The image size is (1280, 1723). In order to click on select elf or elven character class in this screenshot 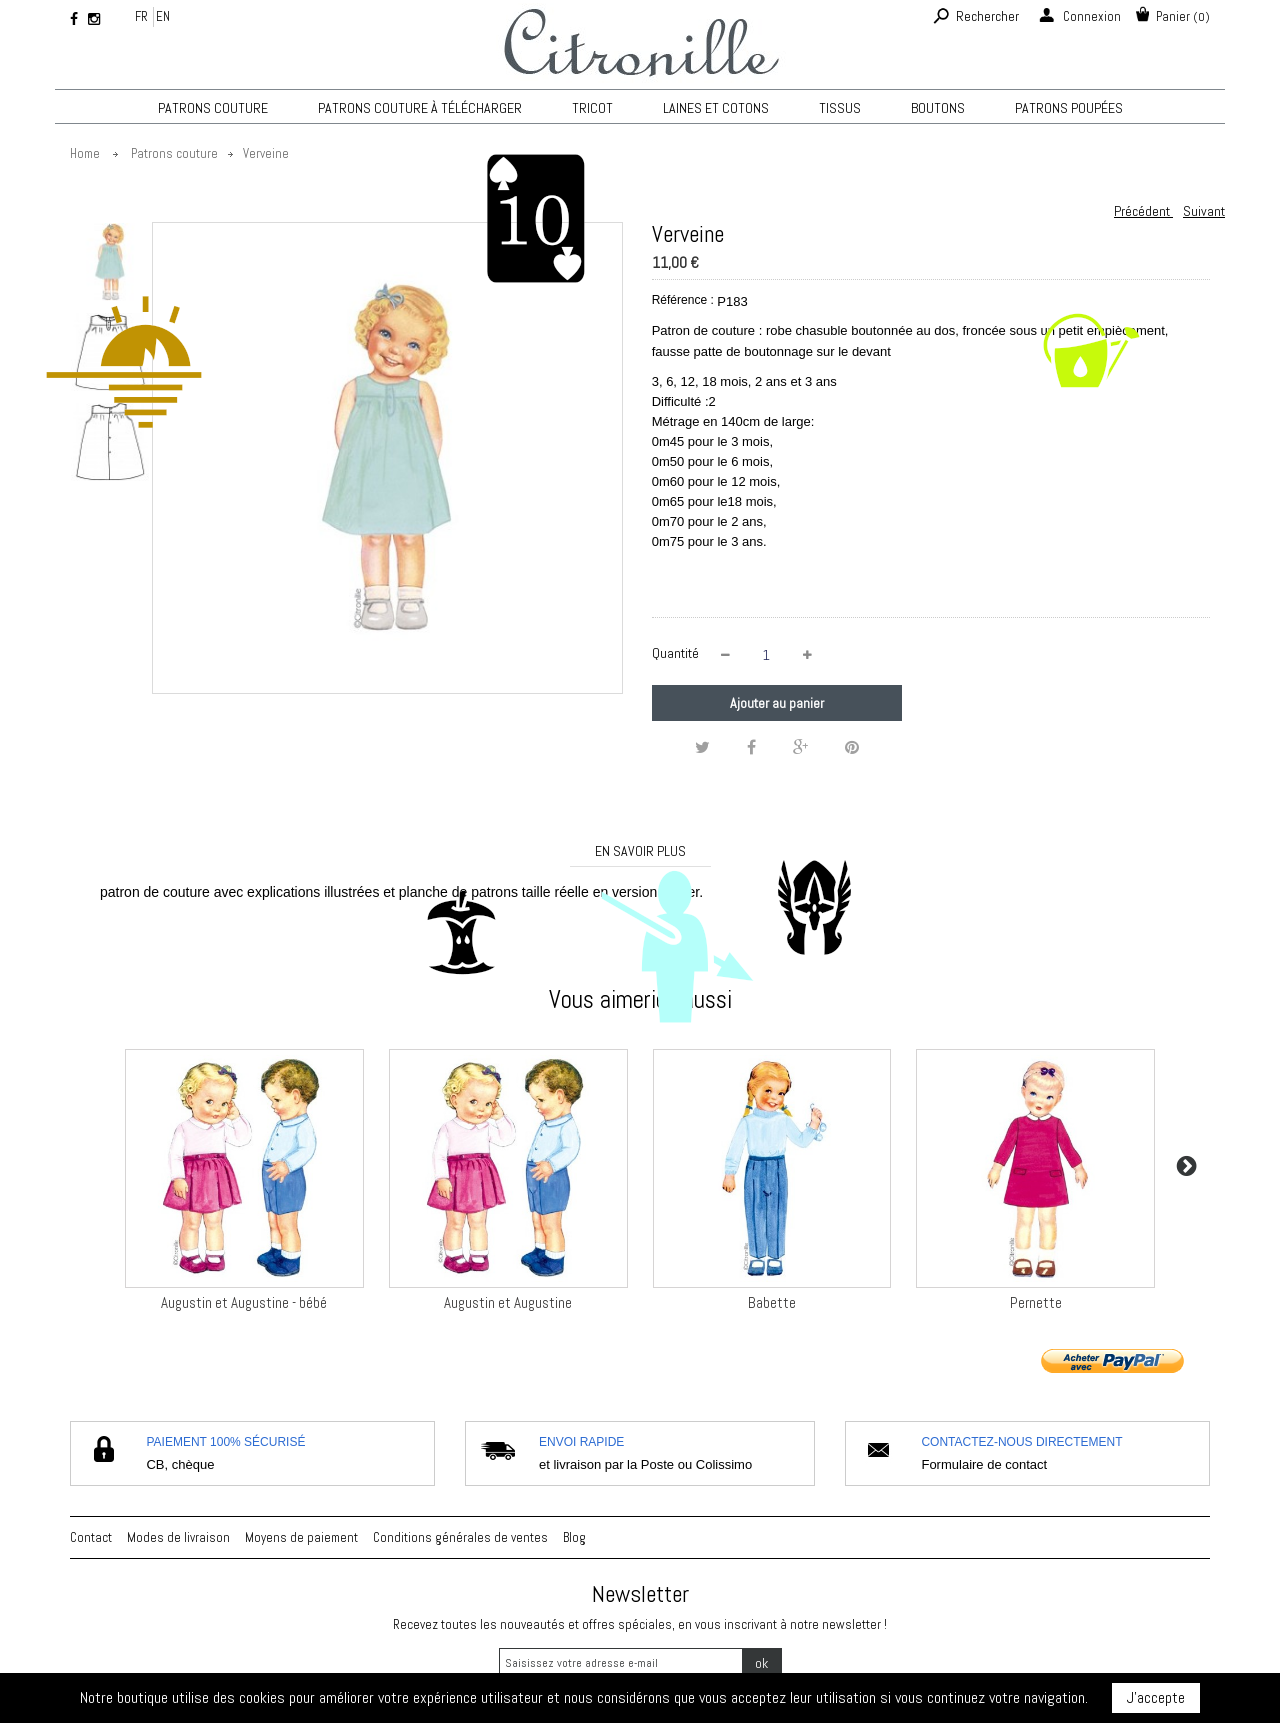, I will do `click(814, 907)`.